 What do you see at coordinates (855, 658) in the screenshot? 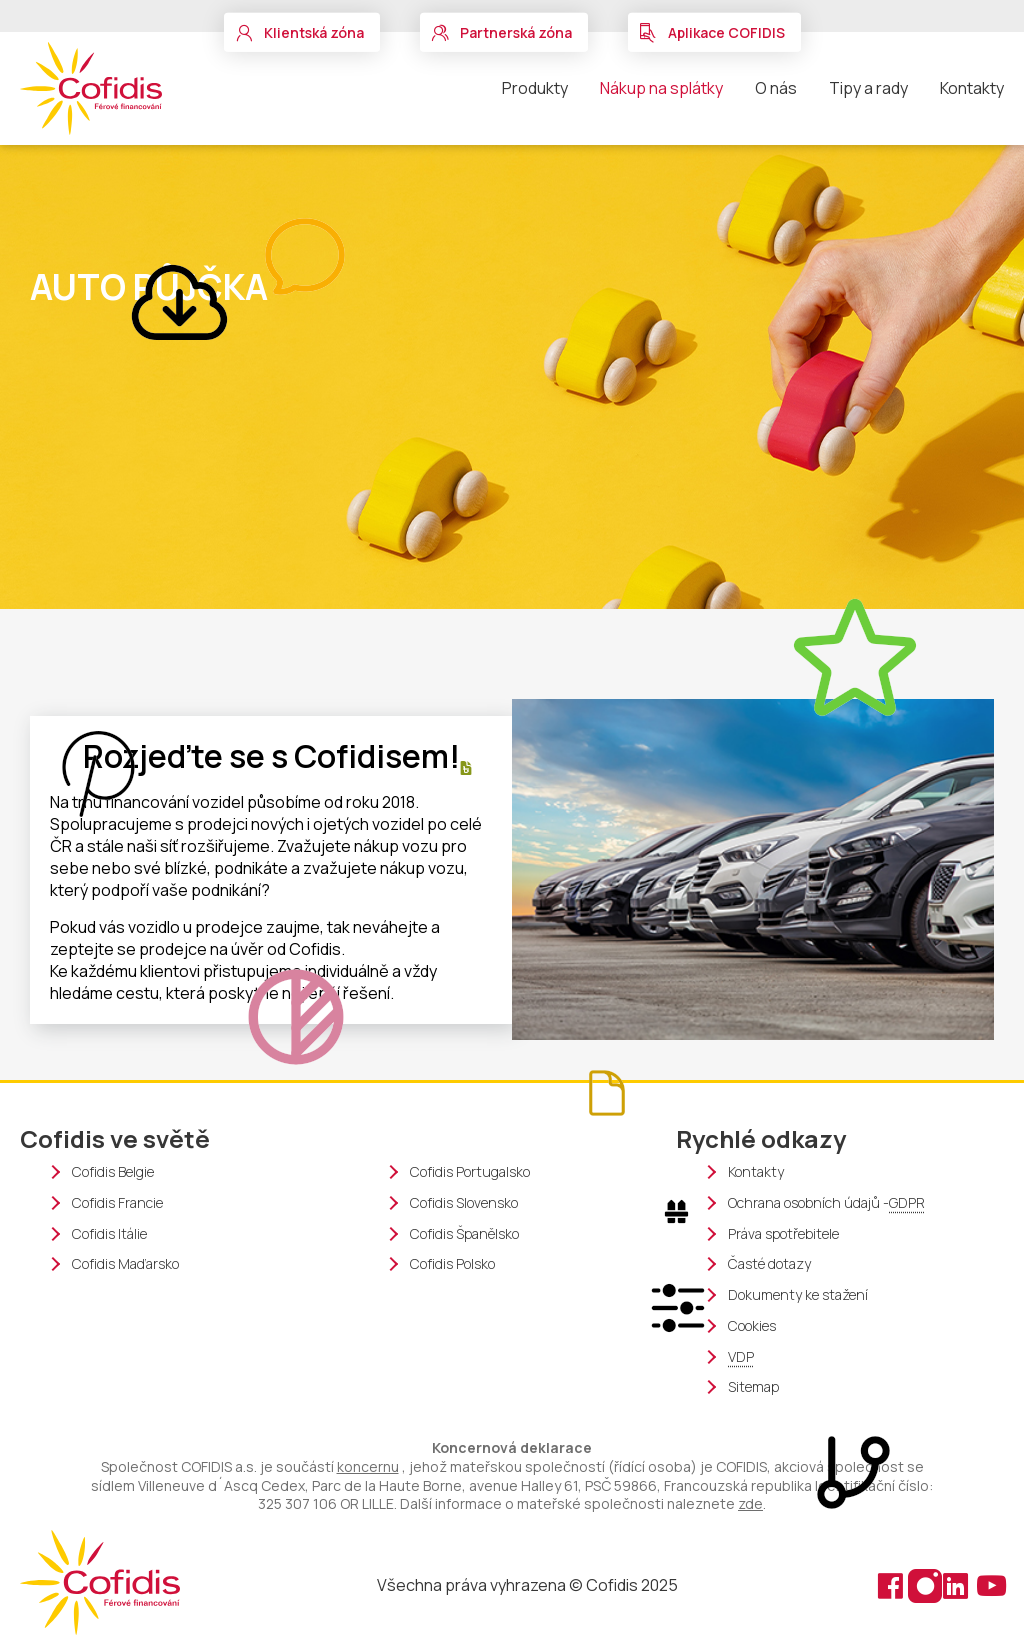
I see `add item to favorites` at bounding box center [855, 658].